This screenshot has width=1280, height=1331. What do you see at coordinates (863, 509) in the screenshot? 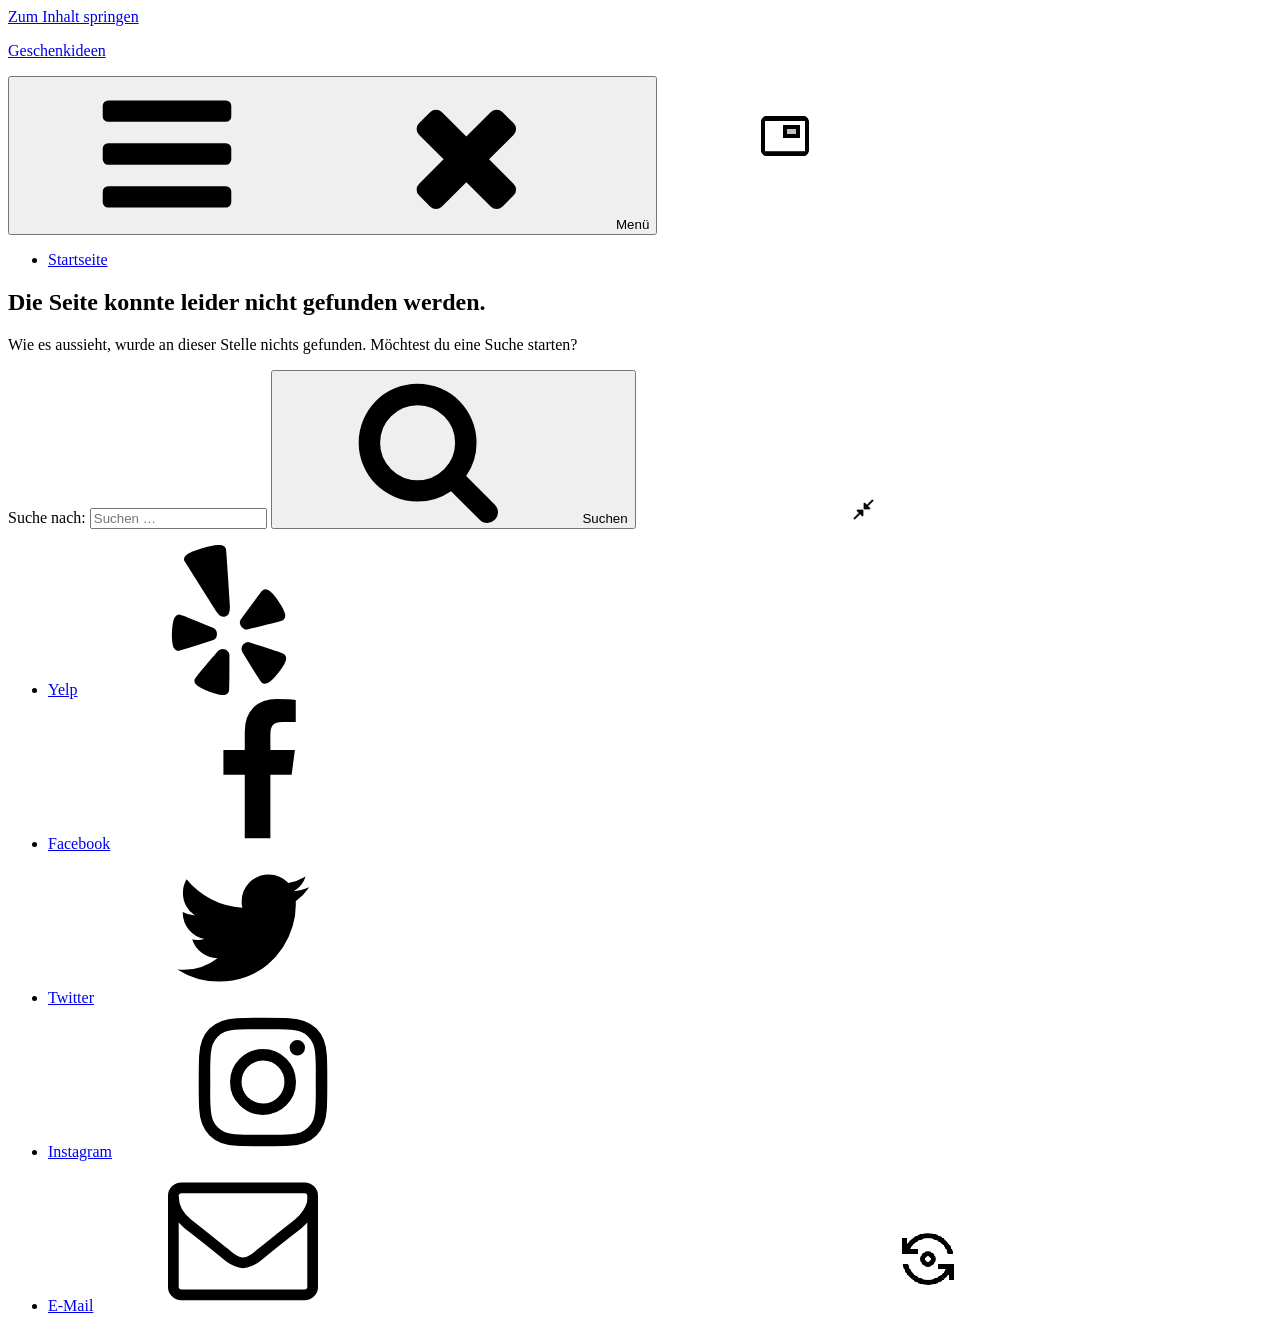
I see `exit fullscreen mode` at bounding box center [863, 509].